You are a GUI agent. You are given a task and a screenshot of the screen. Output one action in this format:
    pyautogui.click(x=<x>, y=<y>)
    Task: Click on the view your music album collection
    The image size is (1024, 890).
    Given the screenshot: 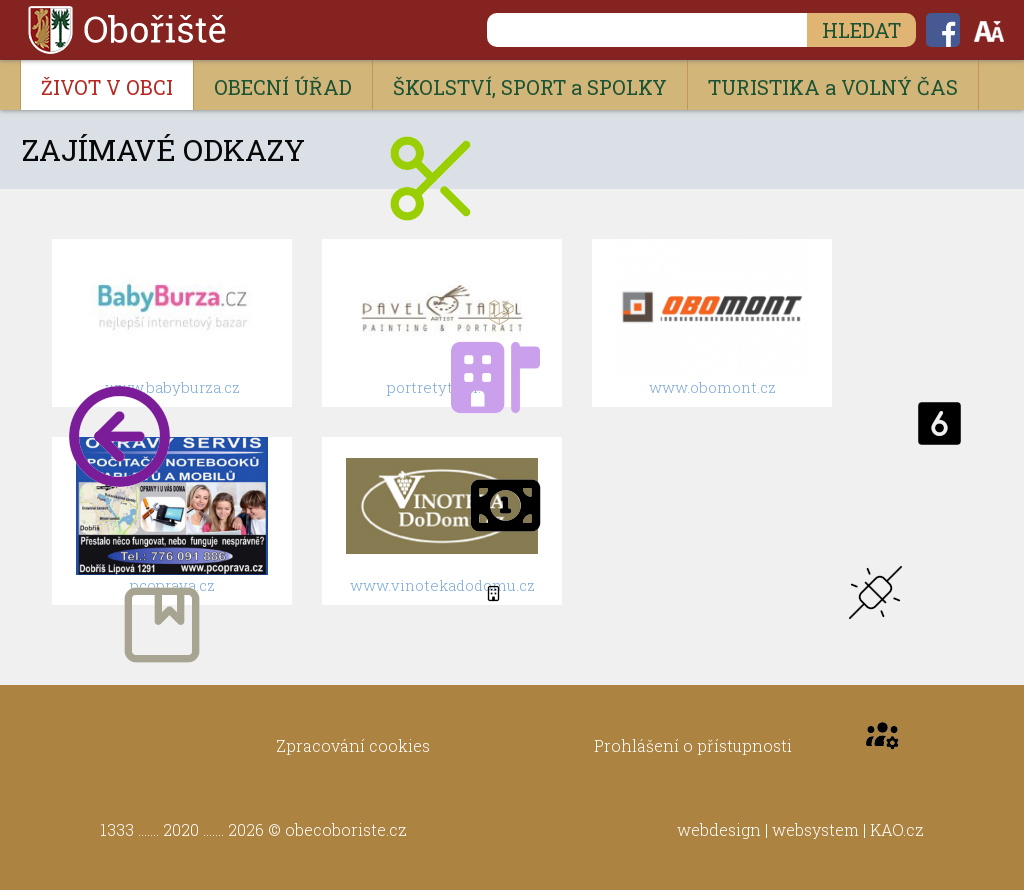 What is the action you would take?
    pyautogui.click(x=162, y=625)
    